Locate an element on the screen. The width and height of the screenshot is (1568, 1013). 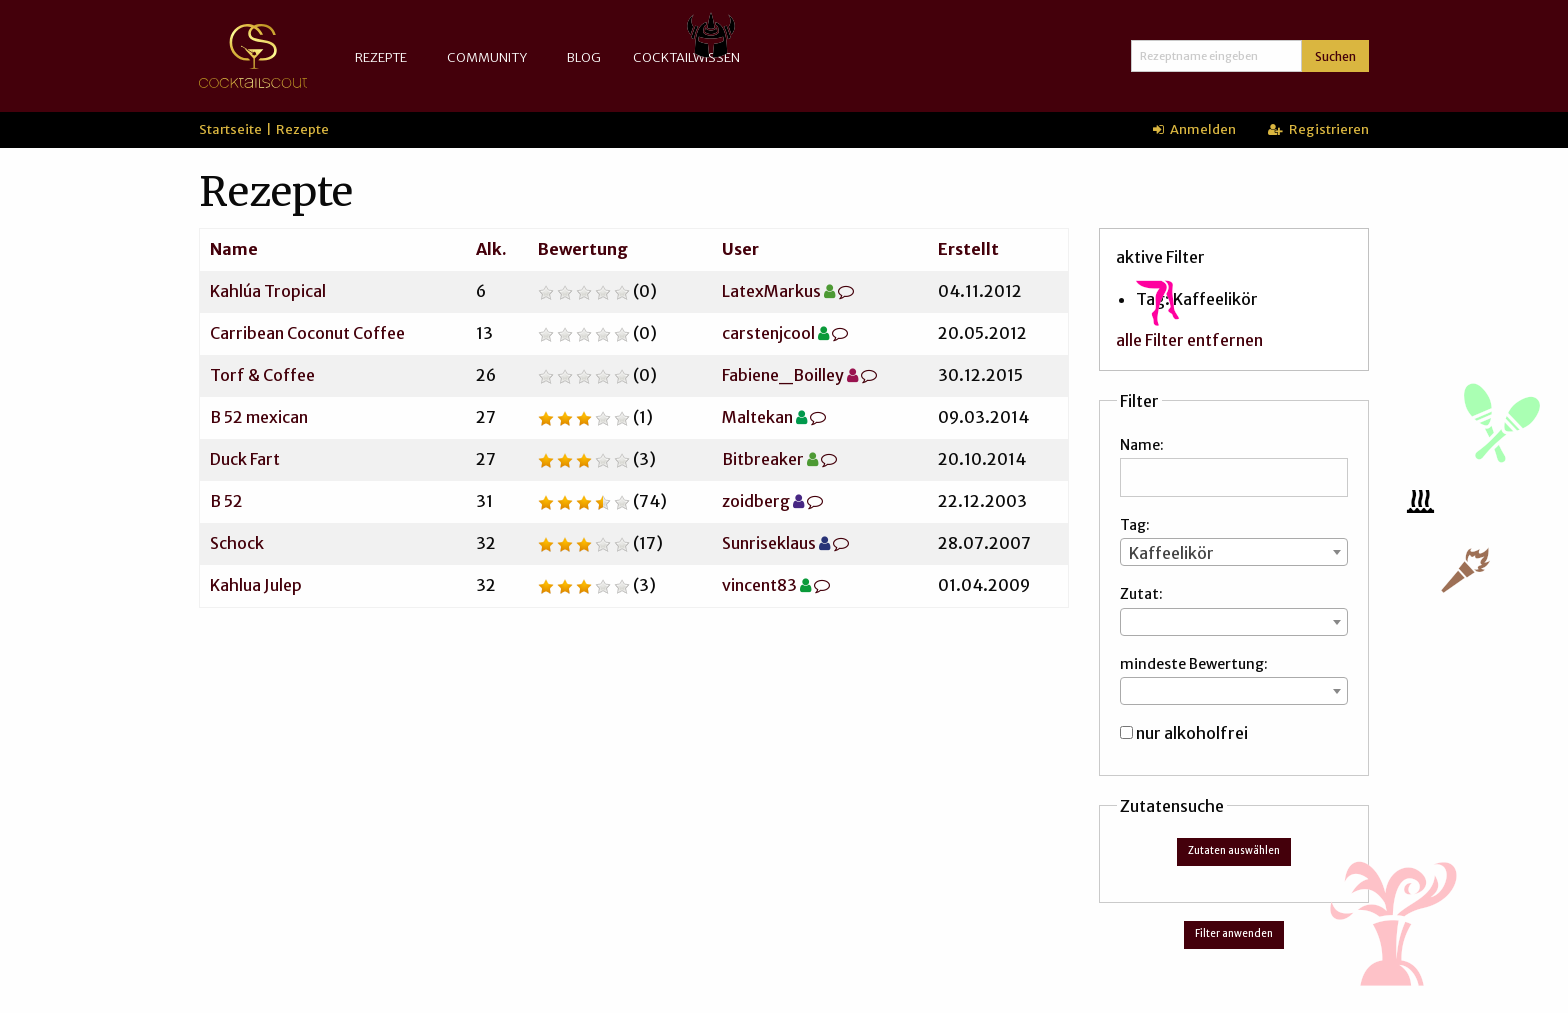
potion or magical item in inventory is located at coordinates (1393, 923).